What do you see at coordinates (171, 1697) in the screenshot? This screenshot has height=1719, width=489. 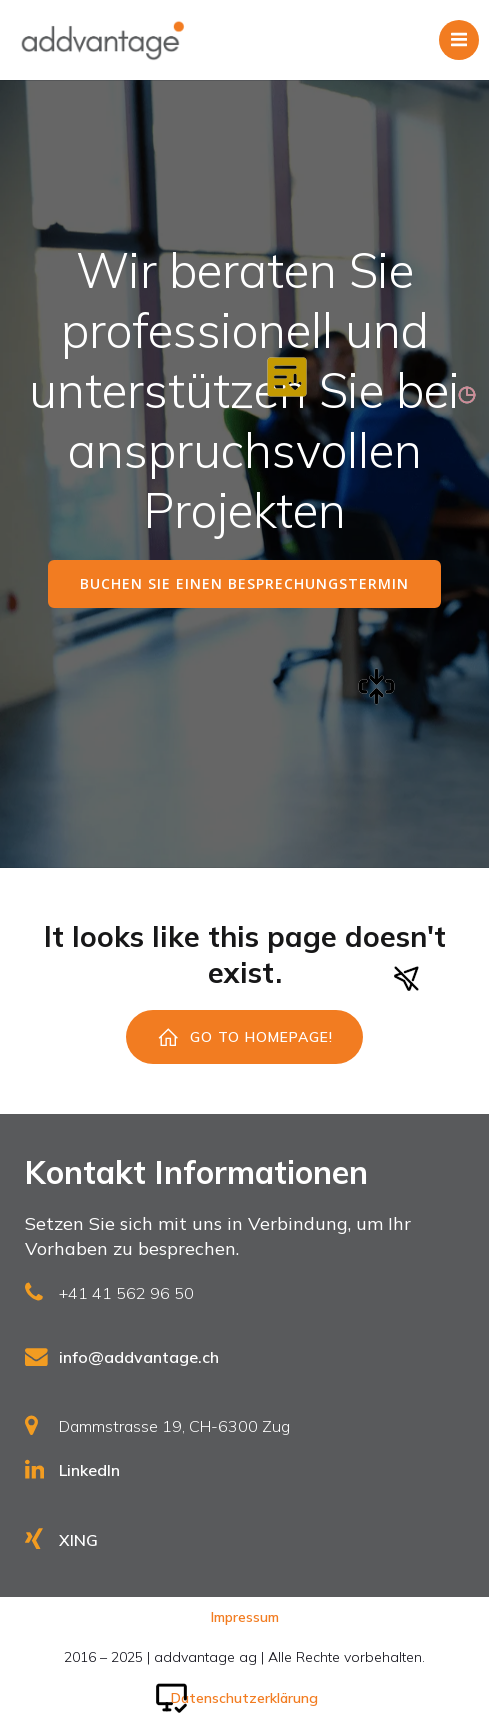 I see `device successfully connected` at bounding box center [171, 1697].